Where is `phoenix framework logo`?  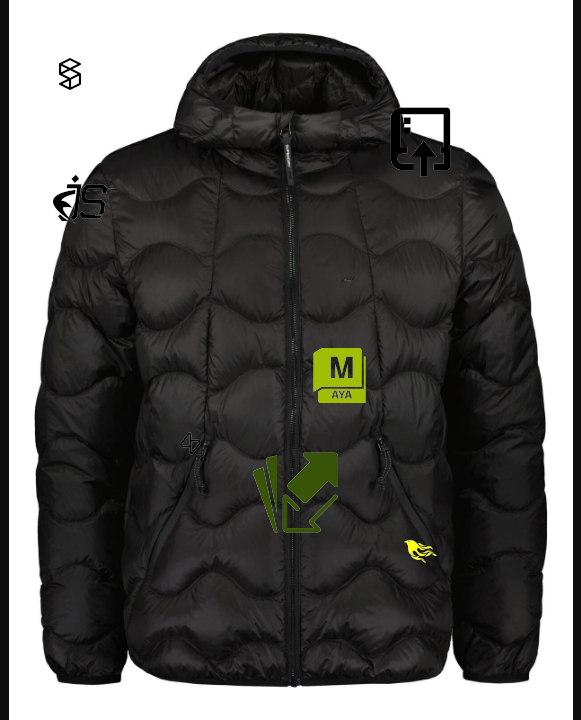 phoenix framework logo is located at coordinates (420, 551).